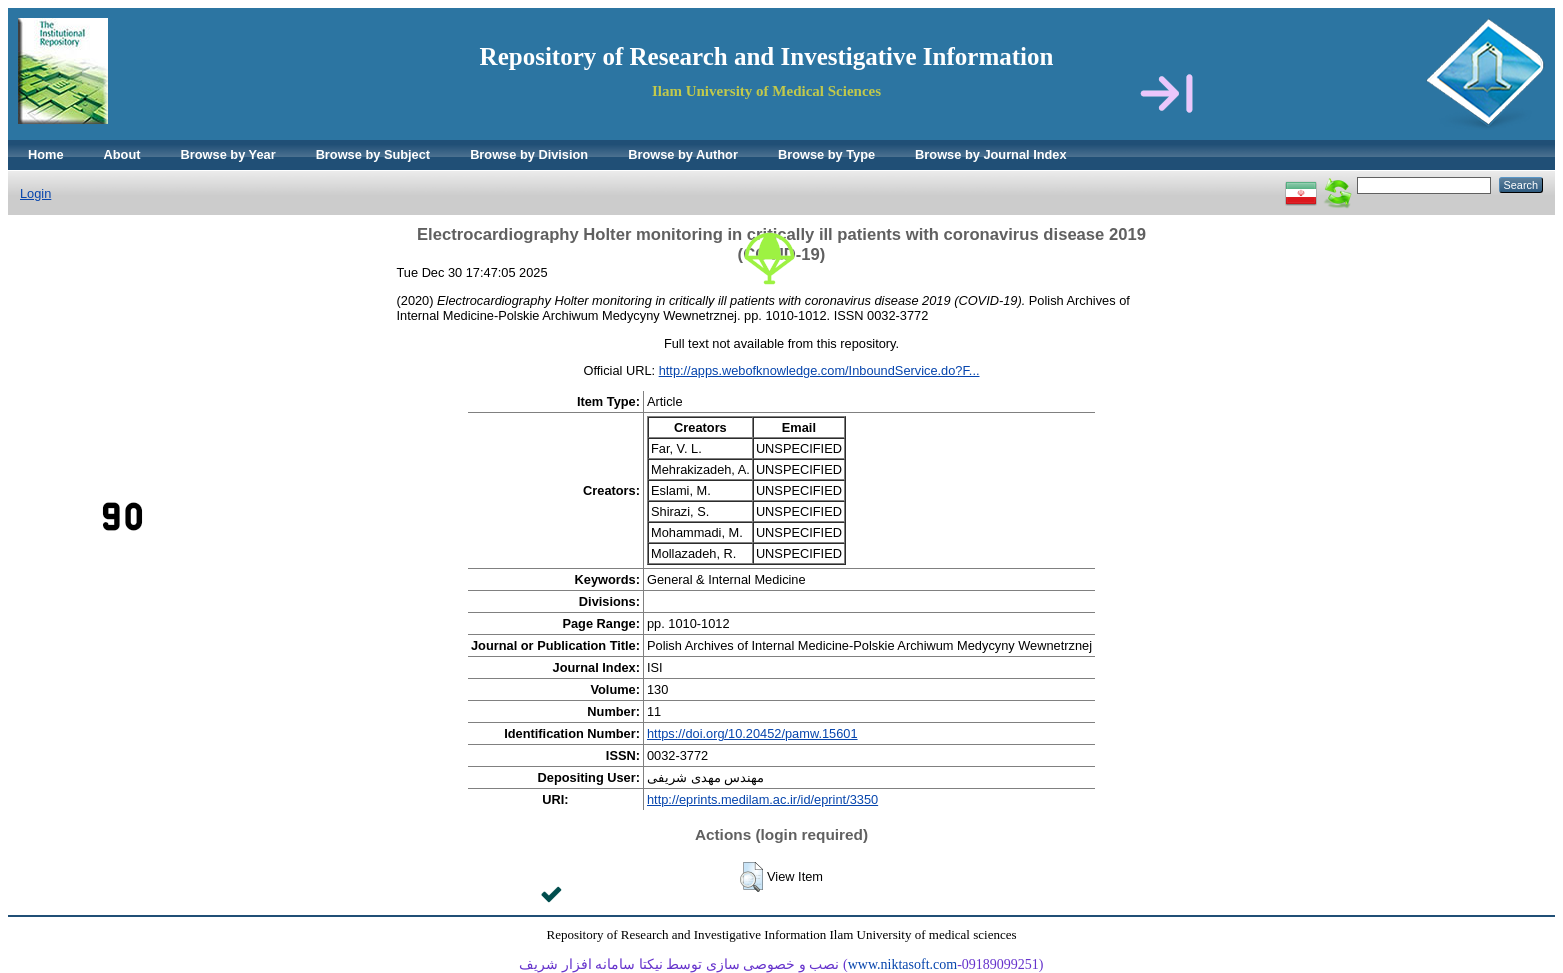 The image size is (1563, 973). I want to click on confirm or submit an action, so click(551, 894).